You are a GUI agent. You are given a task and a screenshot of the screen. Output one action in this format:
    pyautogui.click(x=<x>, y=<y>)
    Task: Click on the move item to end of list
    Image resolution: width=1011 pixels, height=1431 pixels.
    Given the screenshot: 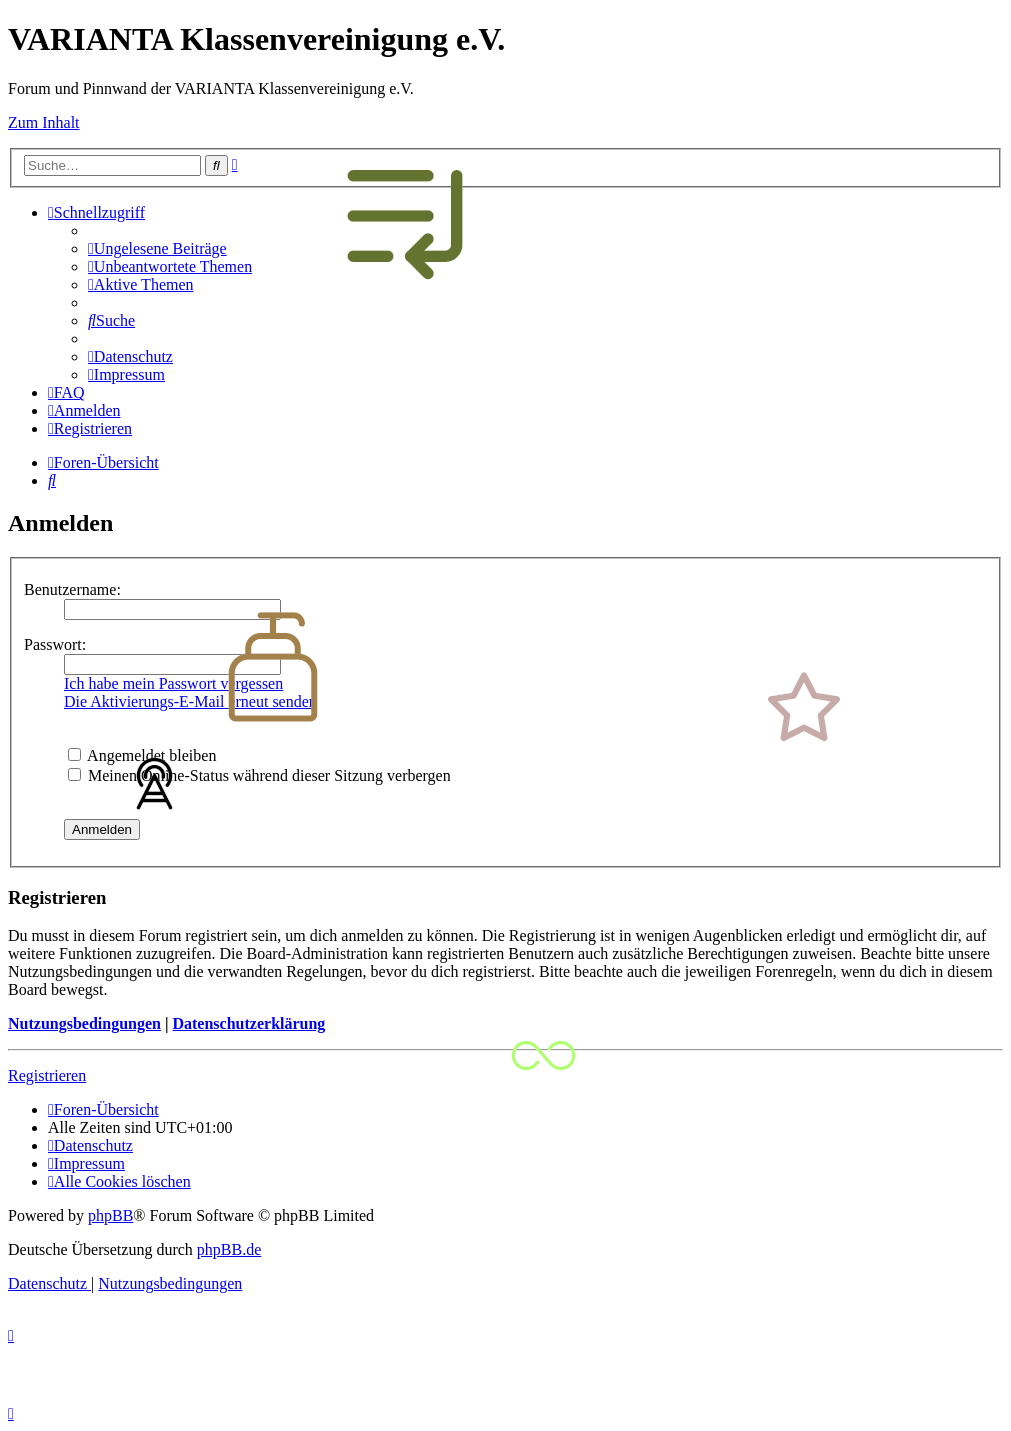 What is the action you would take?
    pyautogui.click(x=405, y=216)
    